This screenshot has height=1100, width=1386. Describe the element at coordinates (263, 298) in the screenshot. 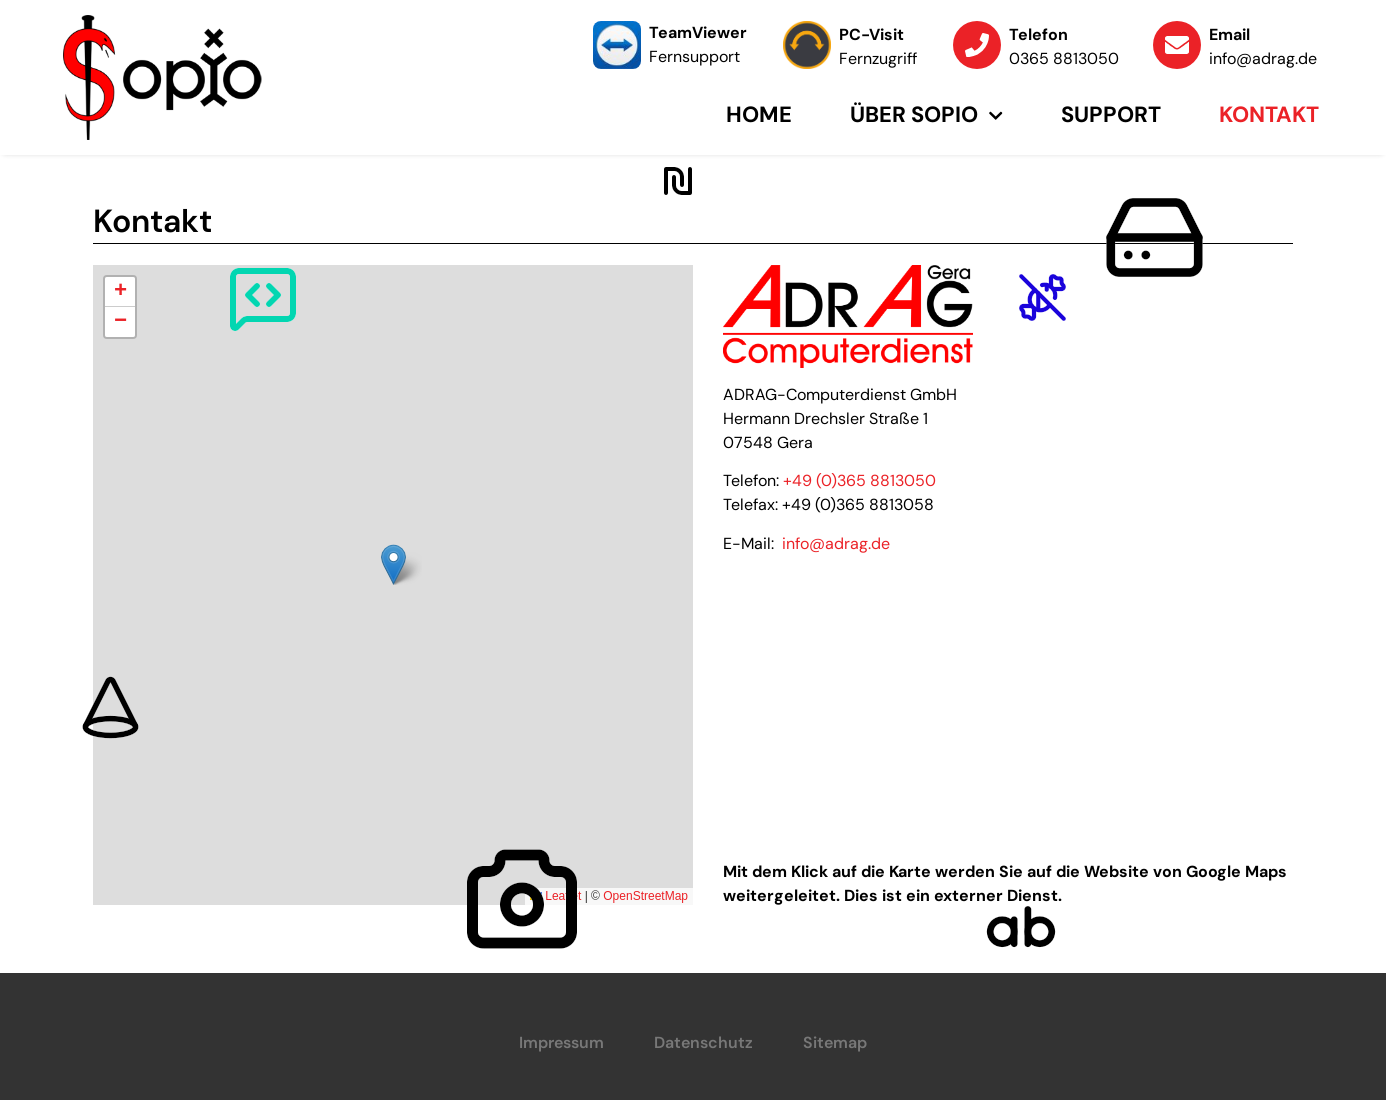

I see `view code snippets in chat` at that location.